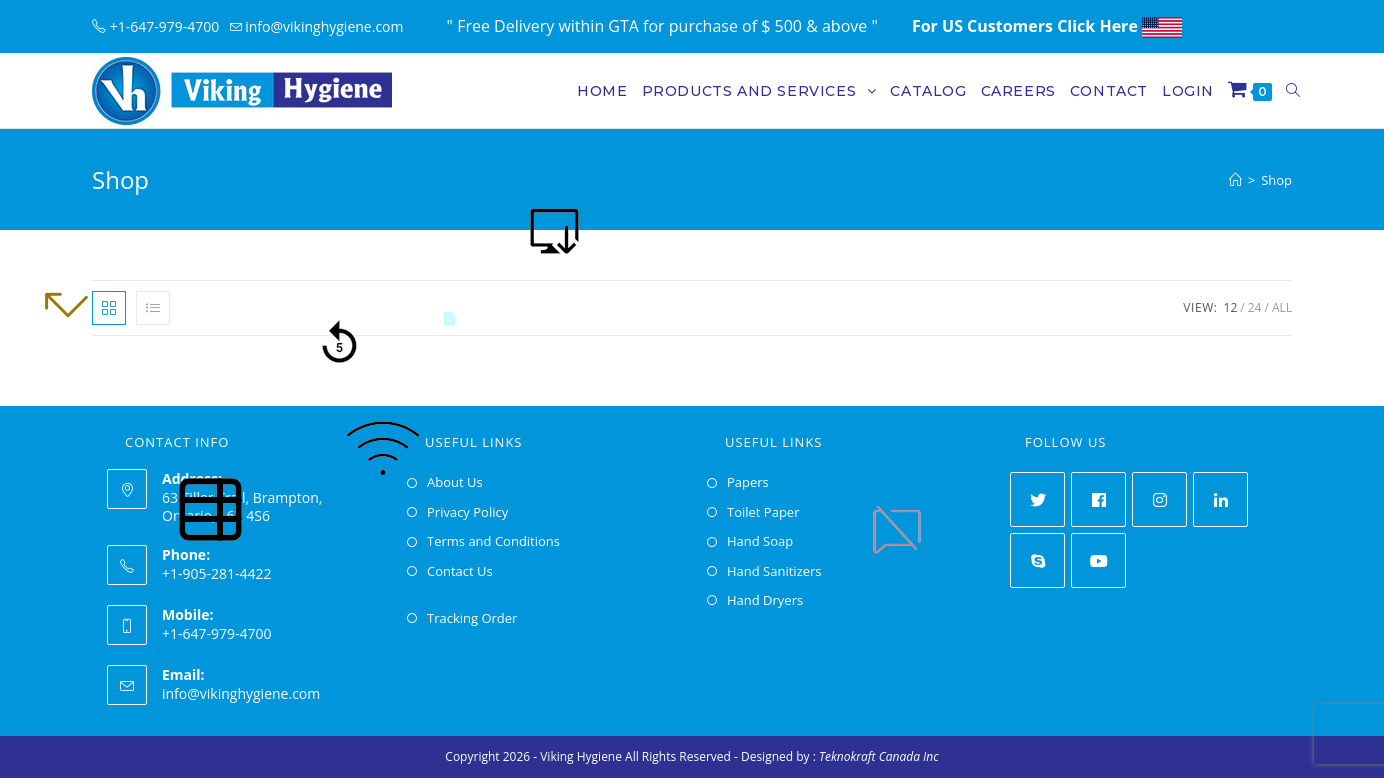 The height and width of the screenshot is (778, 1384). Describe the element at coordinates (383, 447) in the screenshot. I see `indicates strong wifi signal strength` at that location.